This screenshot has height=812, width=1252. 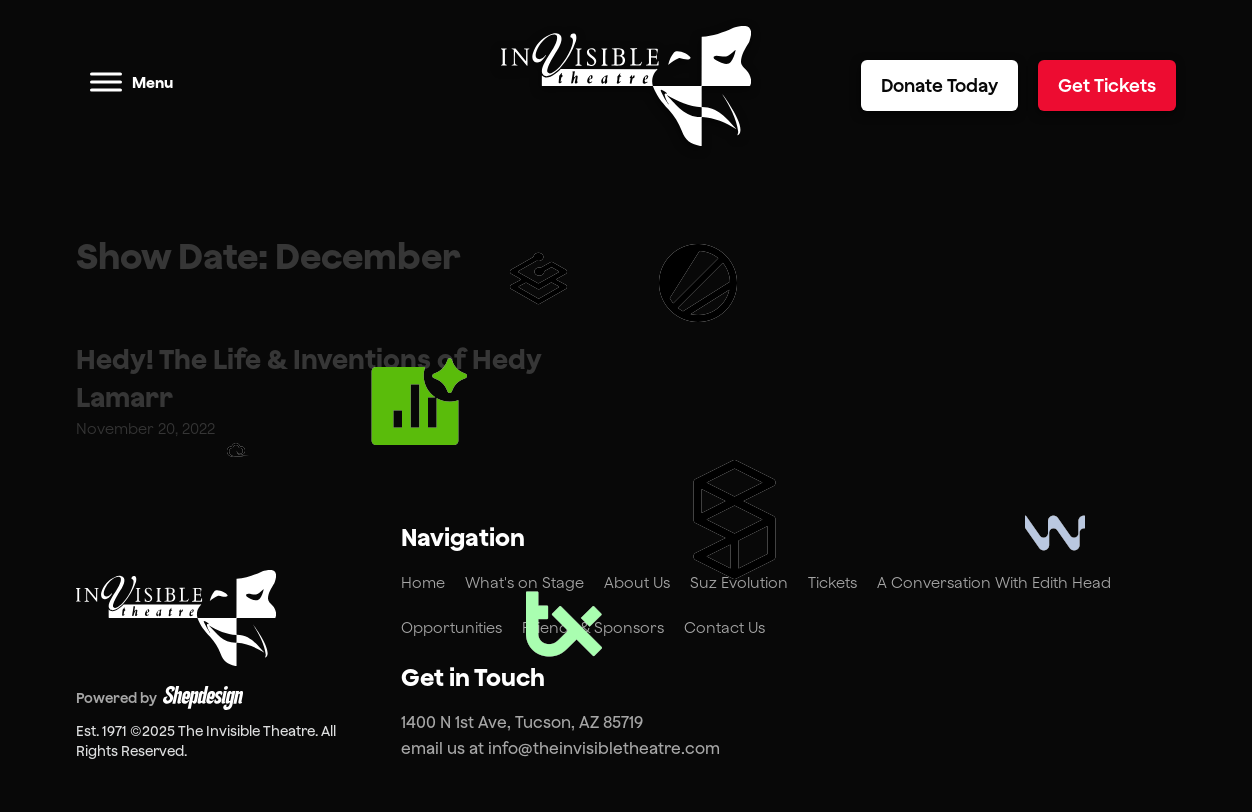 I want to click on skypack logo, so click(x=734, y=519).